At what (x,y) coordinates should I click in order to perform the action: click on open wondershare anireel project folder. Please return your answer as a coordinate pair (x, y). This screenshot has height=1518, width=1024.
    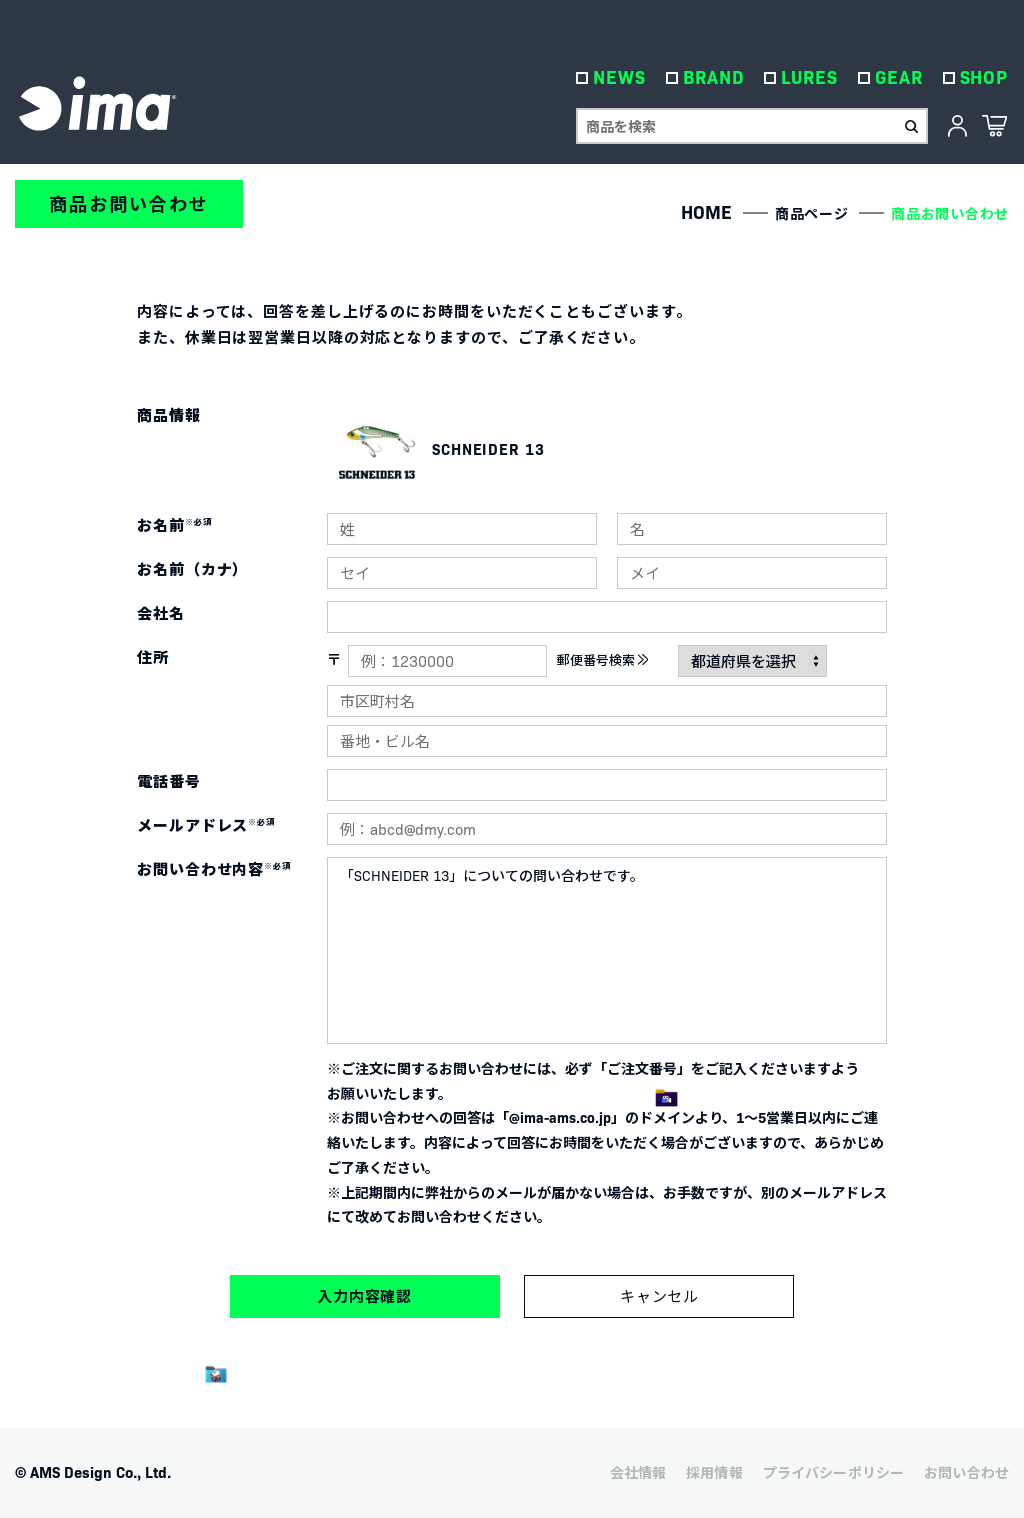
    Looking at the image, I should click on (666, 1098).